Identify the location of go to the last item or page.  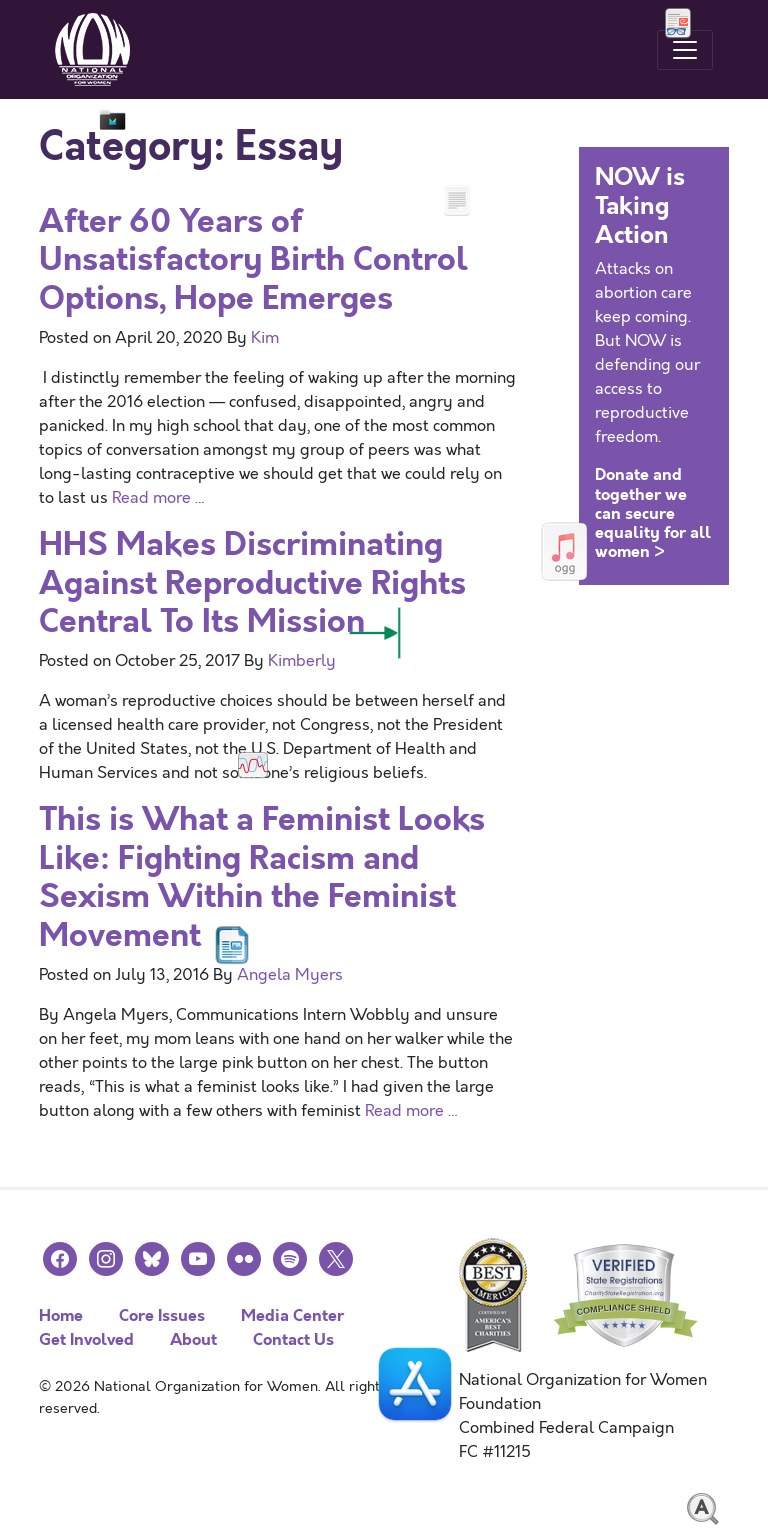
(375, 633).